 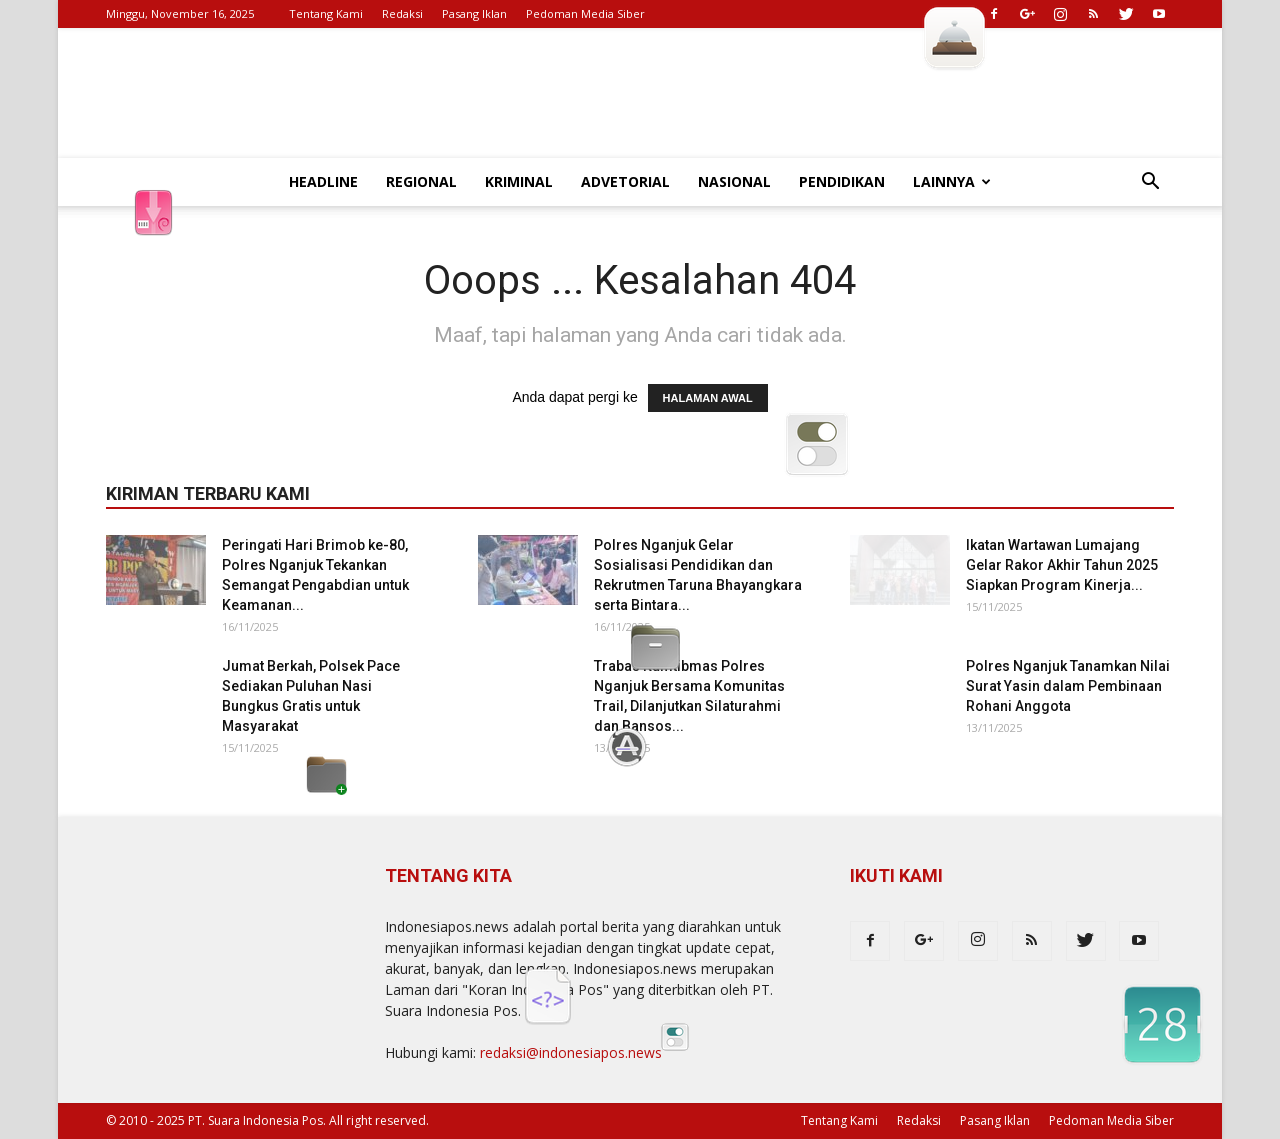 What do you see at coordinates (1162, 1024) in the screenshot?
I see `open the GNOME calendar application` at bounding box center [1162, 1024].